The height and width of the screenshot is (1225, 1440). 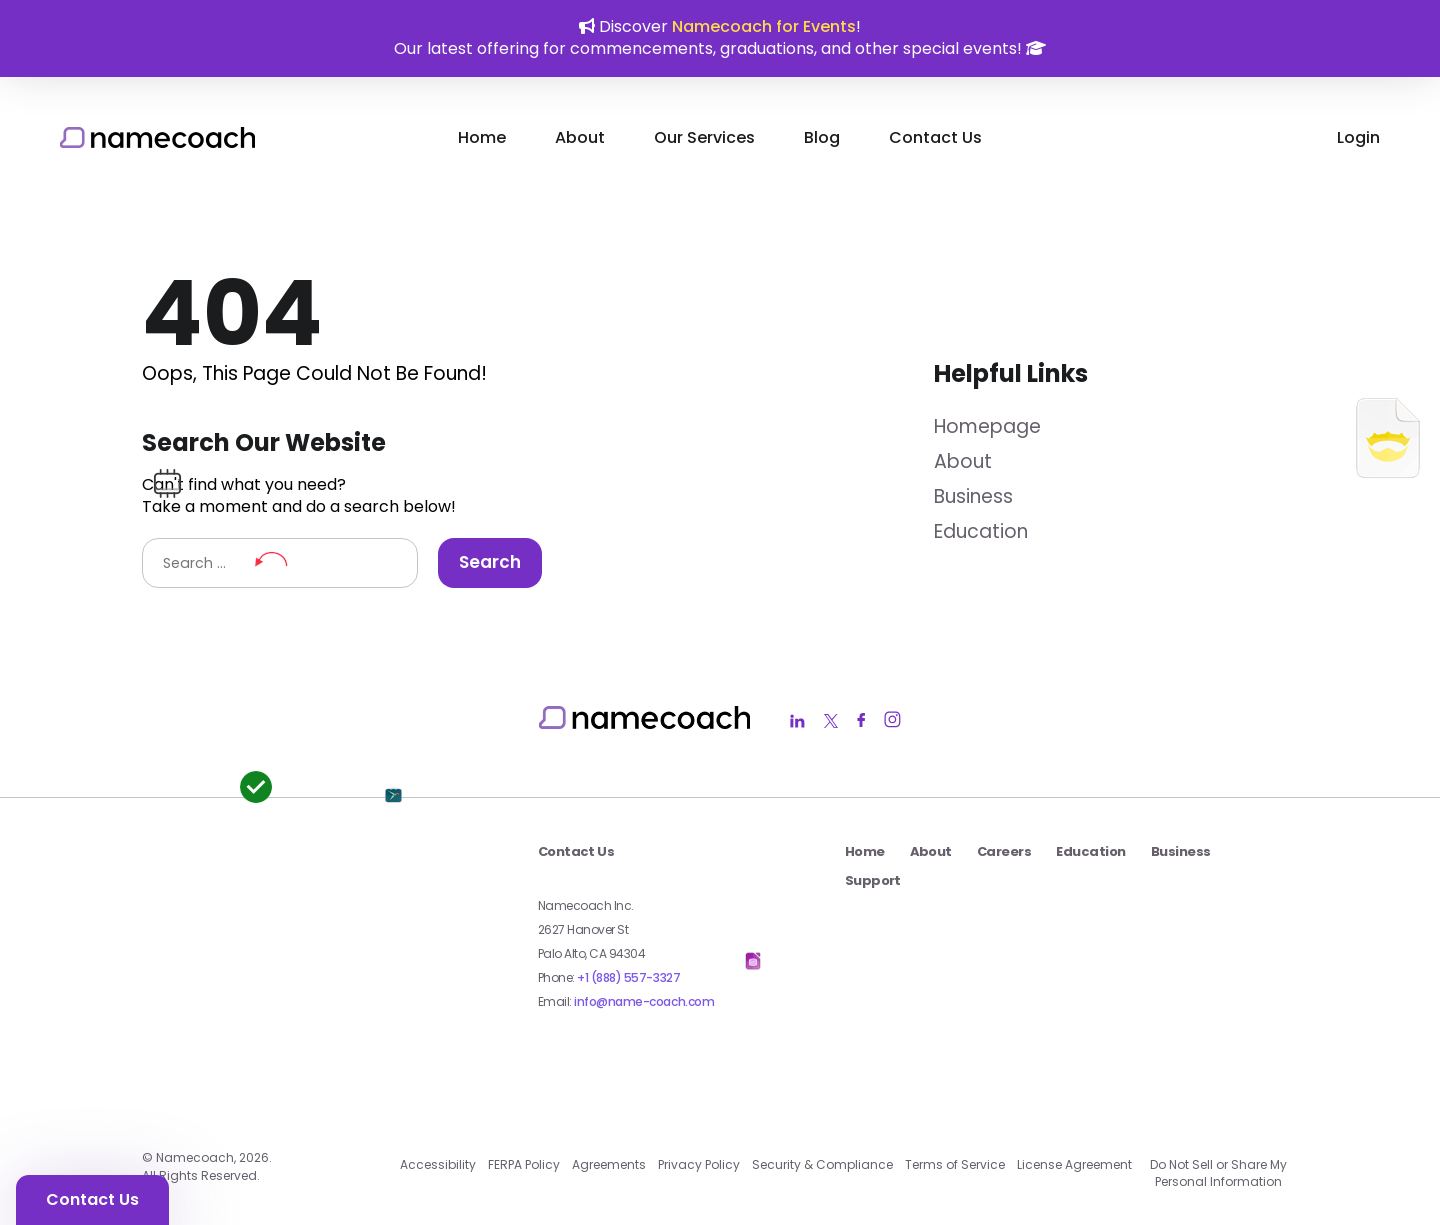 What do you see at coordinates (256, 787) in the screenshot?
I see `confirm or apply changes` at bounding box center [256, 787].